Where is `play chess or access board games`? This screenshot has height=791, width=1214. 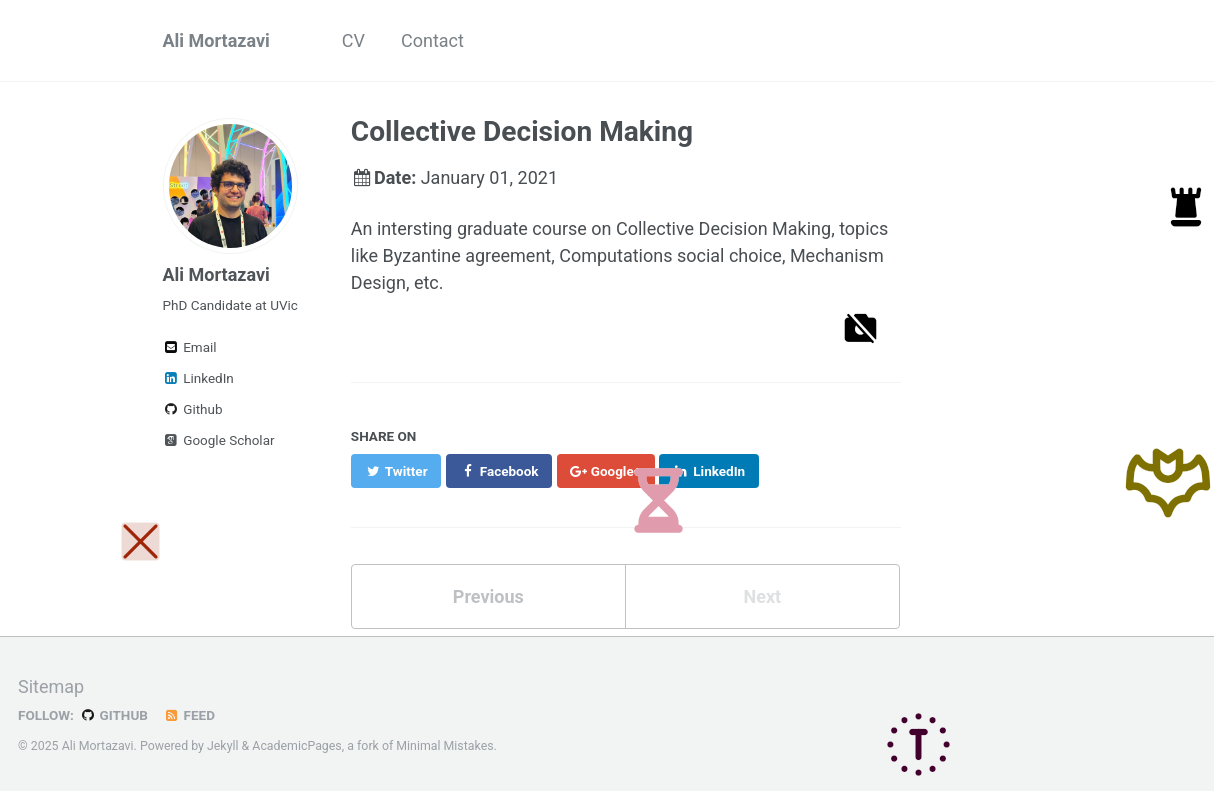
play chess or access board games is located at coordinates (1186, 207).